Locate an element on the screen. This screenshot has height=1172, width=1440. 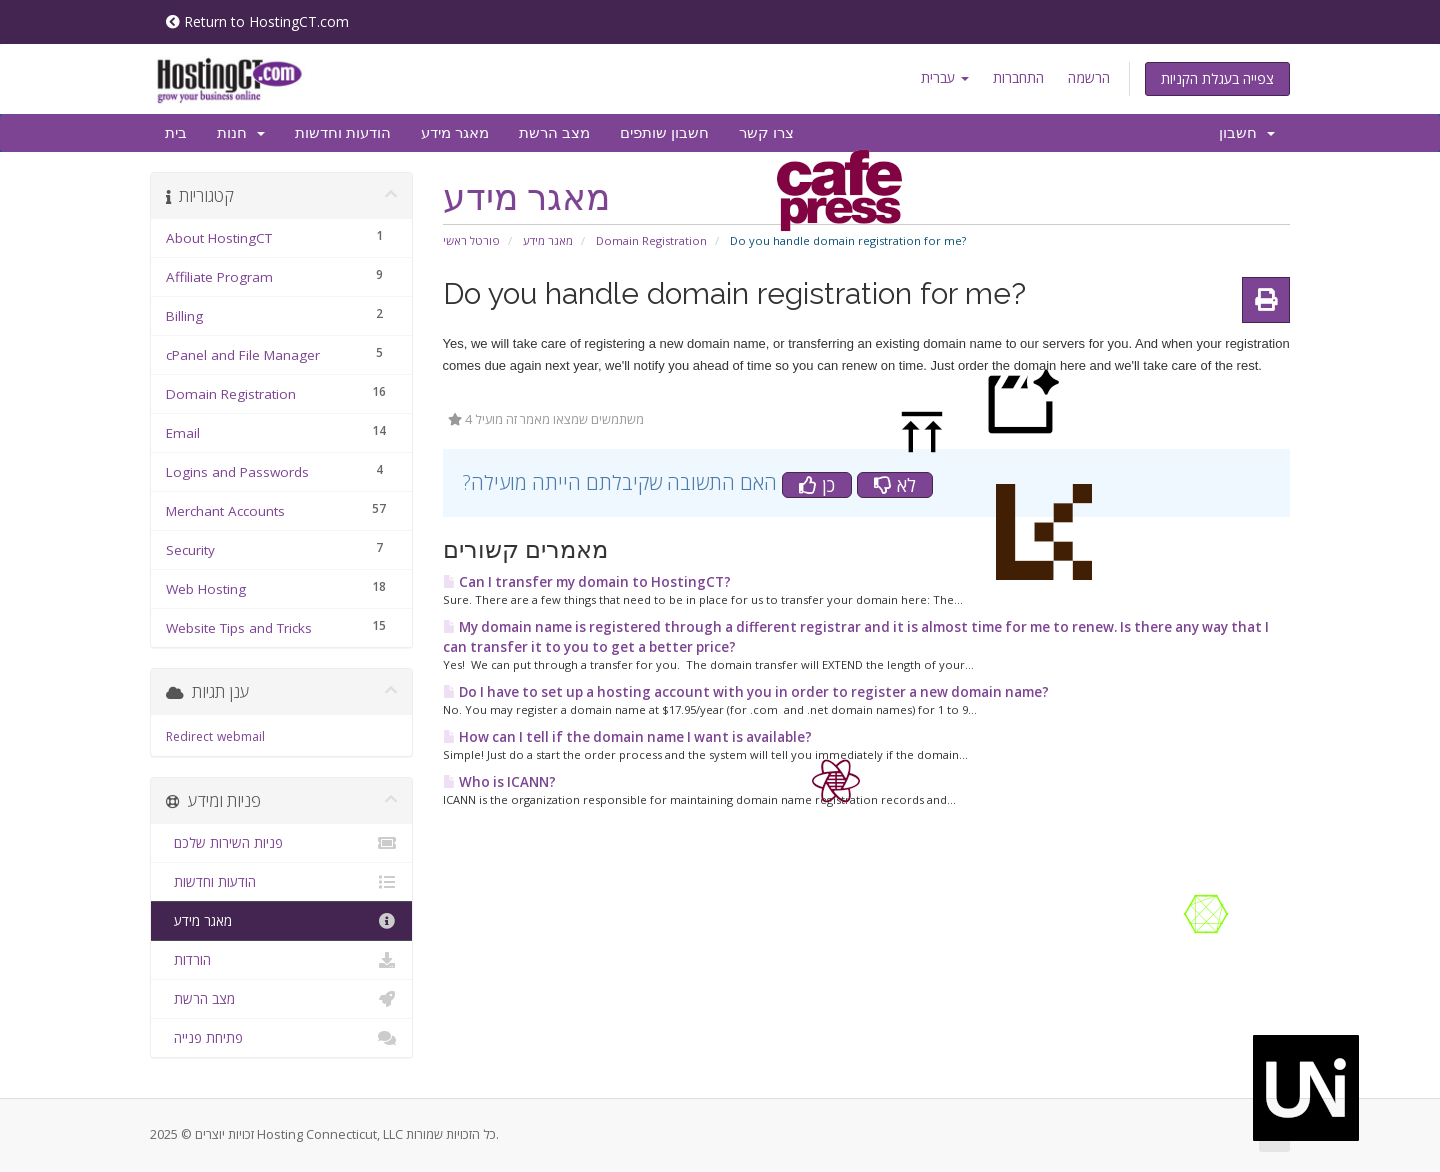
react table library logo is located at coordinates (836, 781).